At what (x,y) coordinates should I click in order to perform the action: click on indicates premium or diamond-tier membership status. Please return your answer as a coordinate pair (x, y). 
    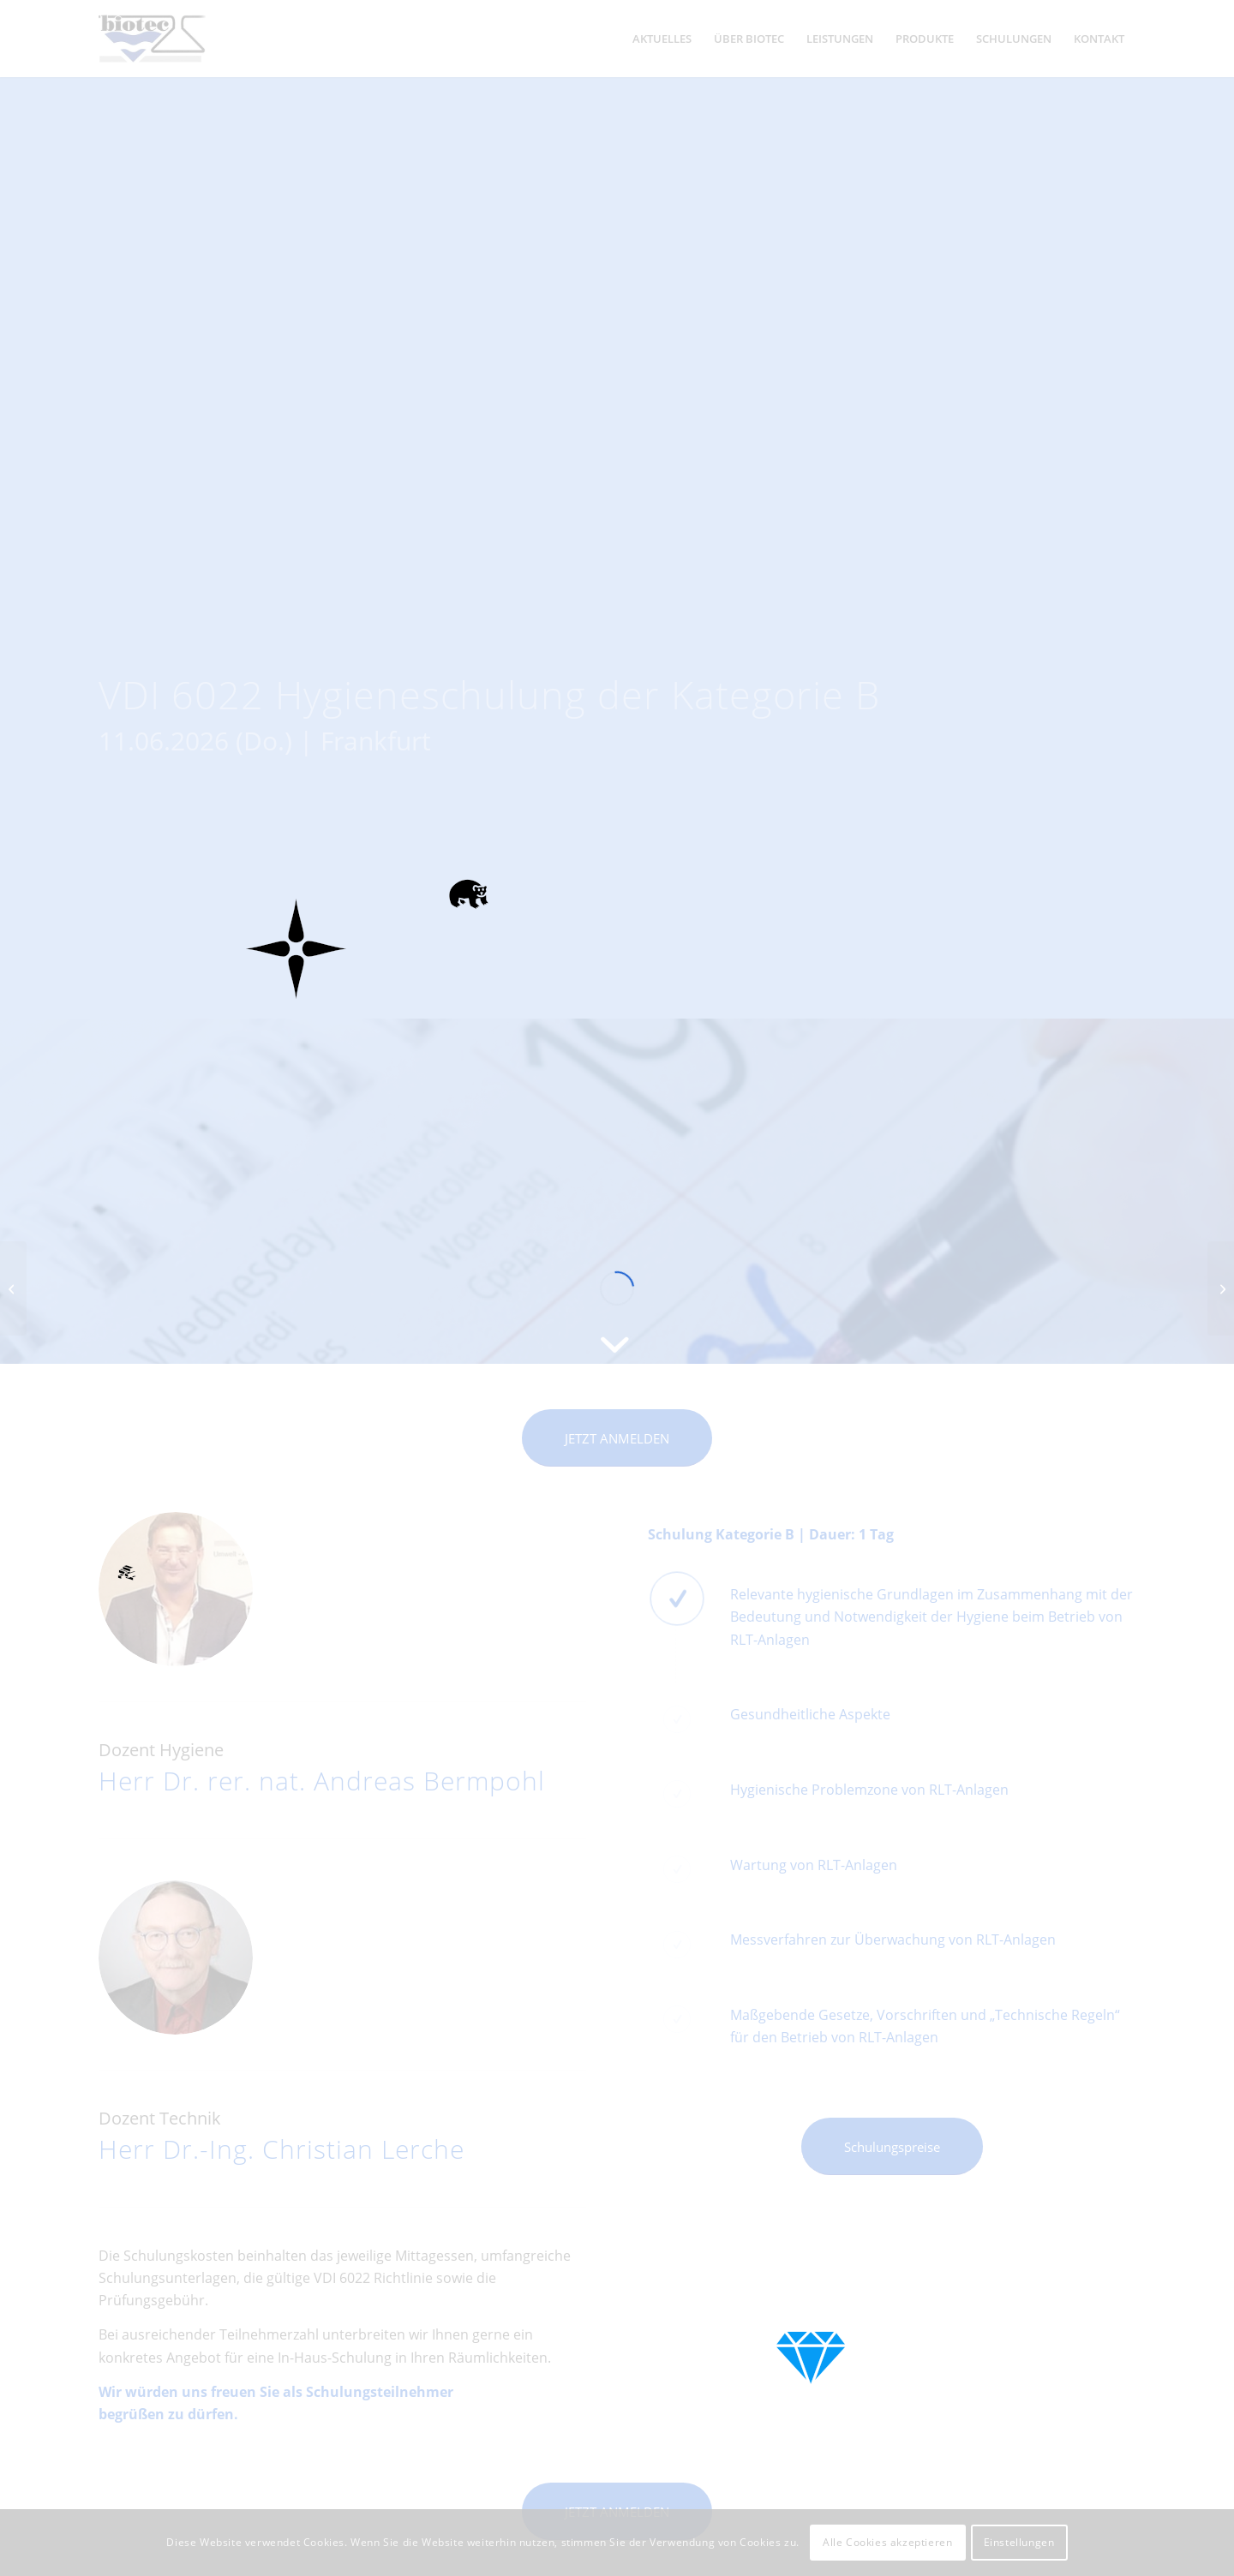
    Looking at the image, I should click on (811, 2355).